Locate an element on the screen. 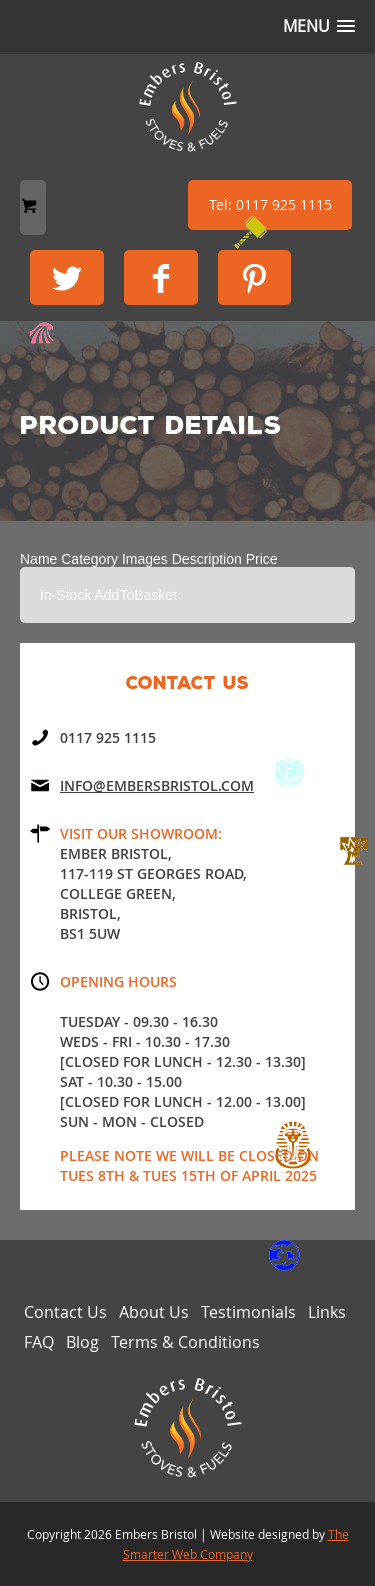 This screenshot has height=1586, width=375. indicates a cursed or haunted forest area is located at coordinates (354, 851).